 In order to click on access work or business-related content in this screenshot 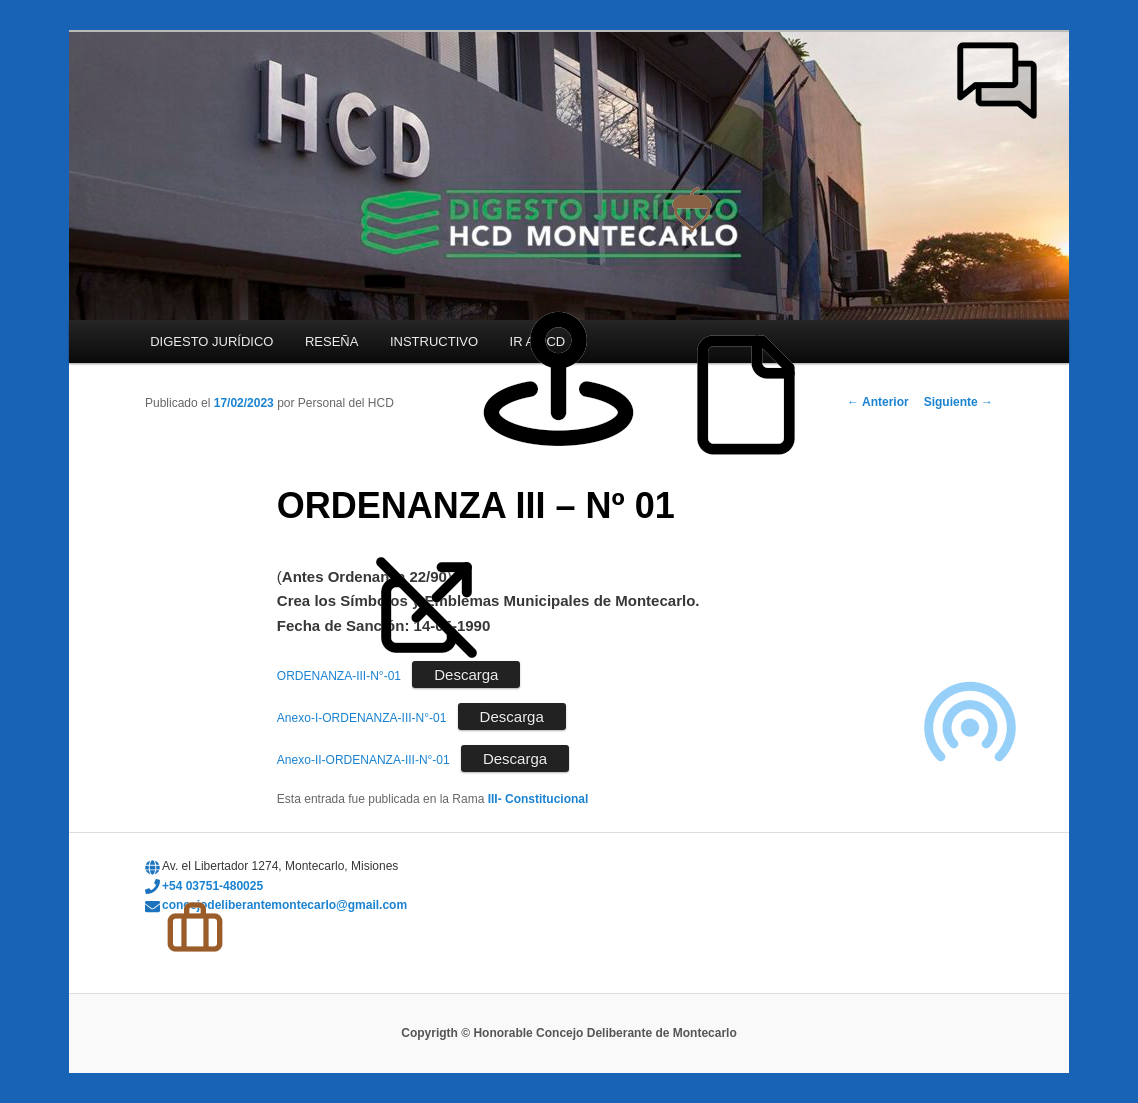, I will do `click(195, 927)`.